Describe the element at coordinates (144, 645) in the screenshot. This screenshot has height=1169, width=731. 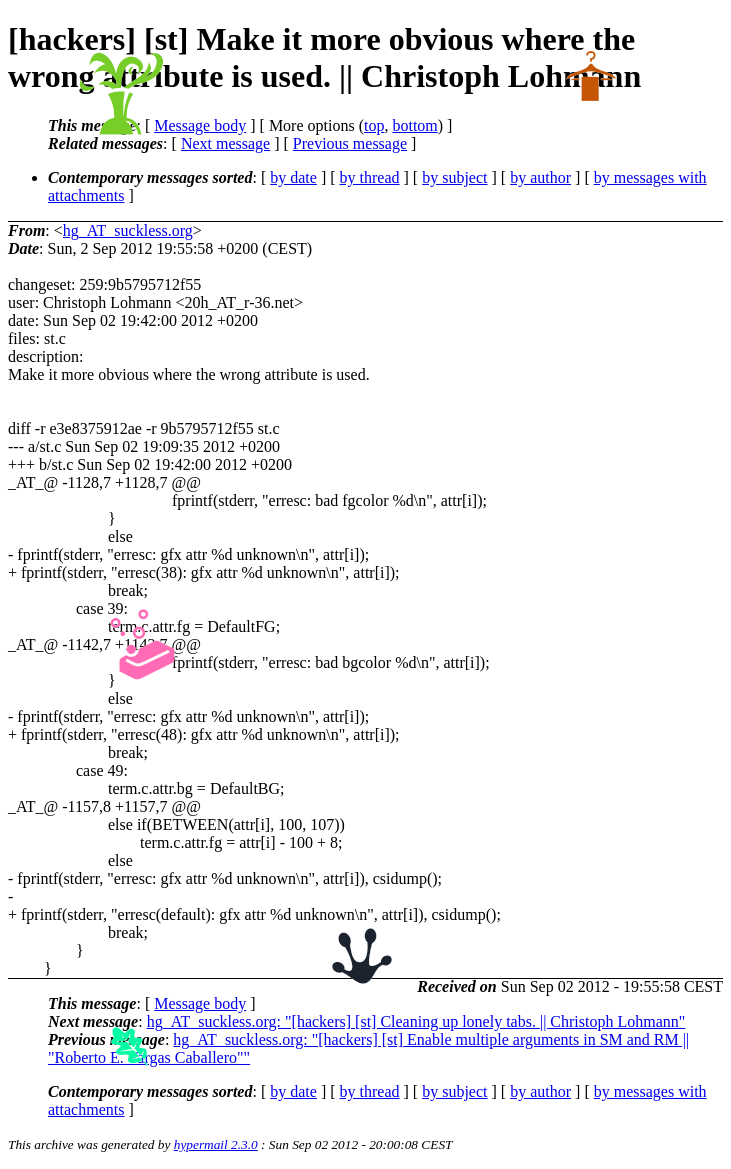
I see `indicates cleaning or sanitization feature` at that location.